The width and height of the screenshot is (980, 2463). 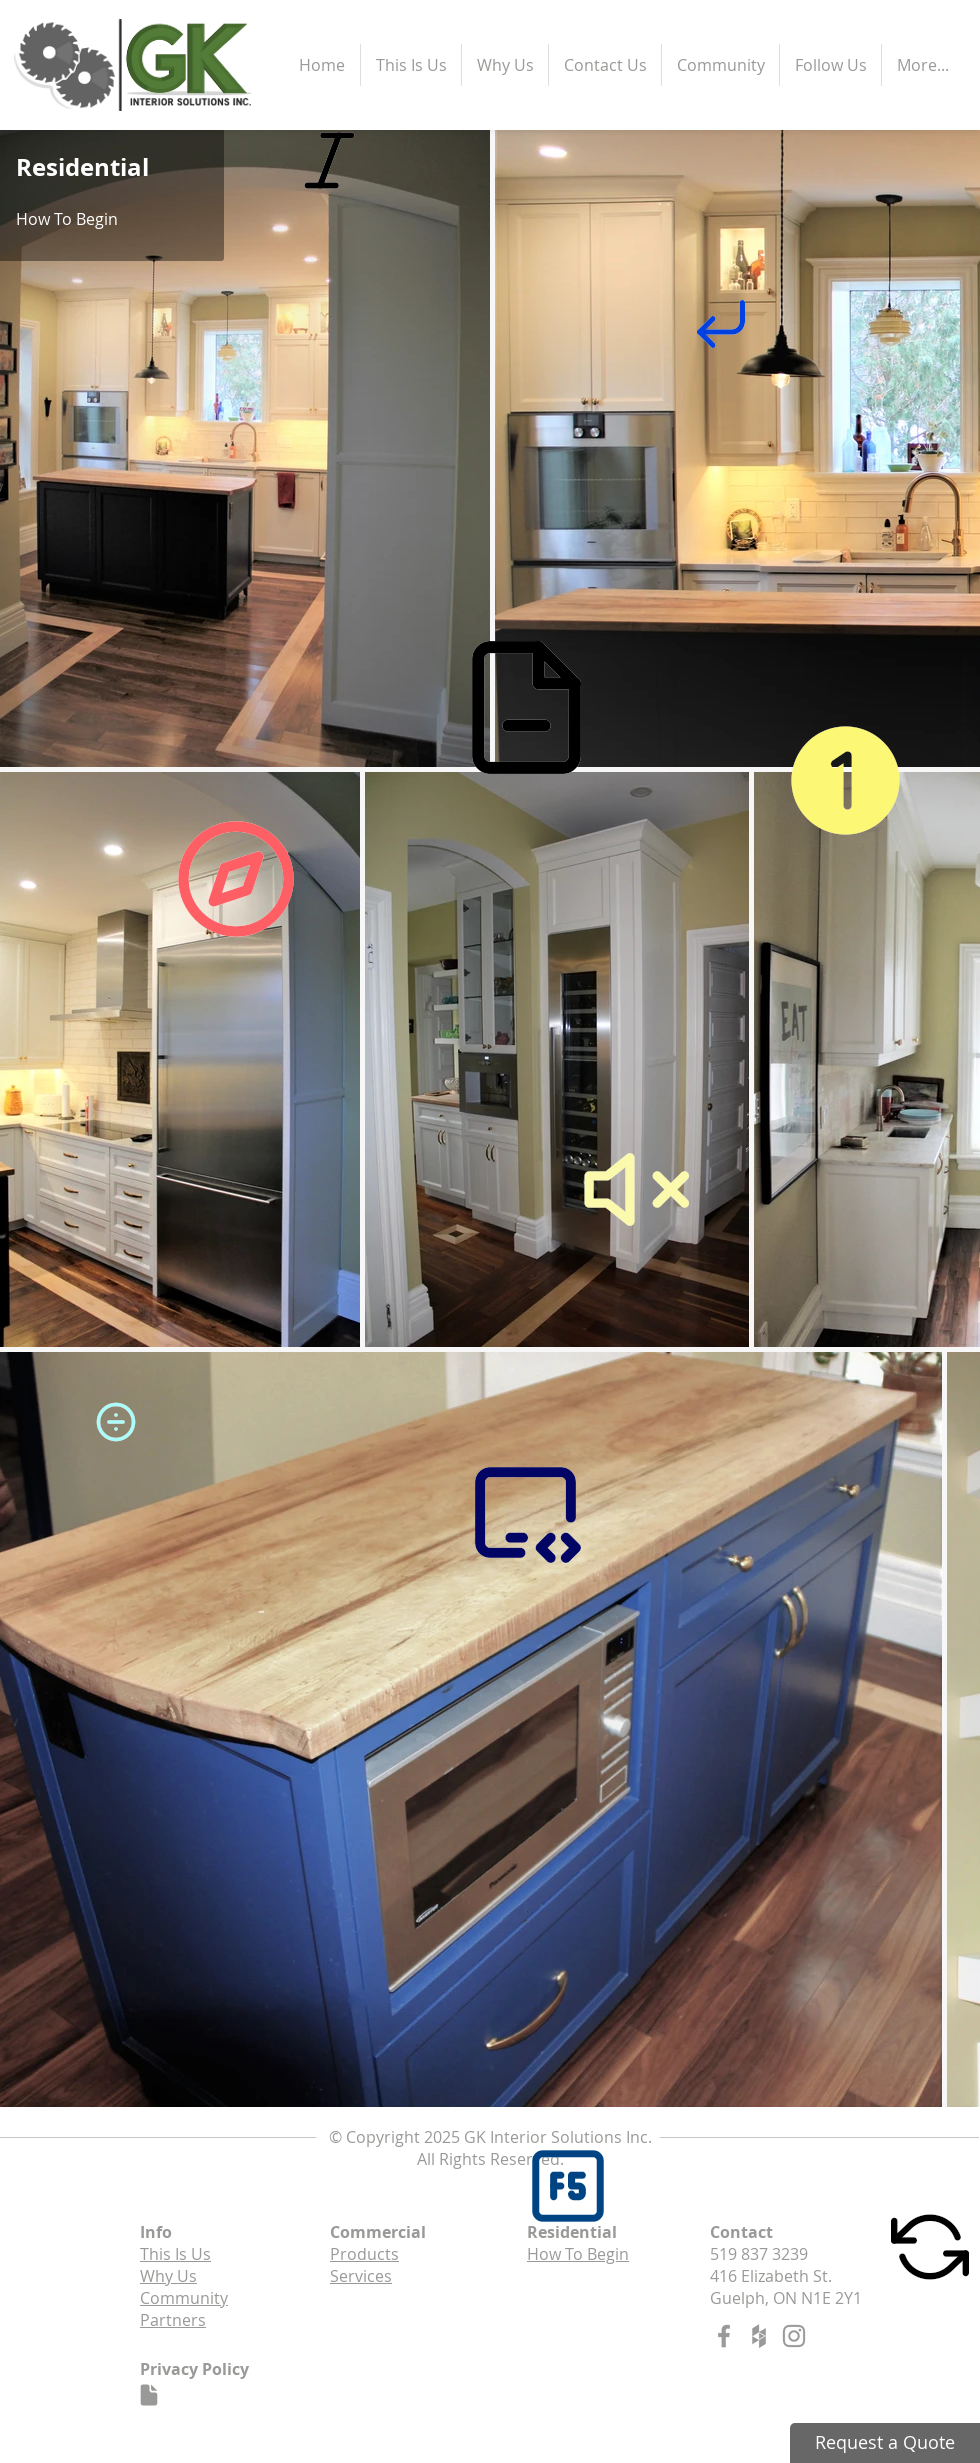 I want to click on mute audio or sound, so click(x=634, y=1189).